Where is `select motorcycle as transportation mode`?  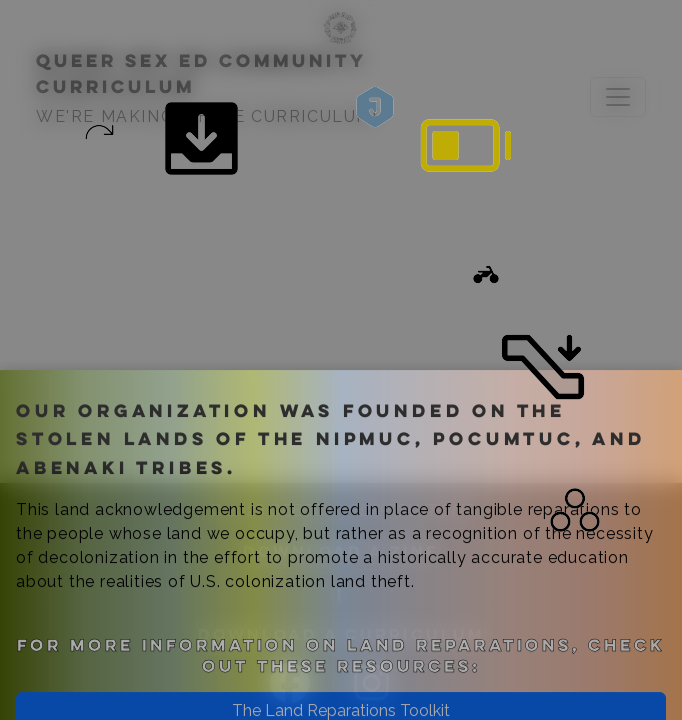
select motorcycle as transportation mode is located at coordinates (486, 274).